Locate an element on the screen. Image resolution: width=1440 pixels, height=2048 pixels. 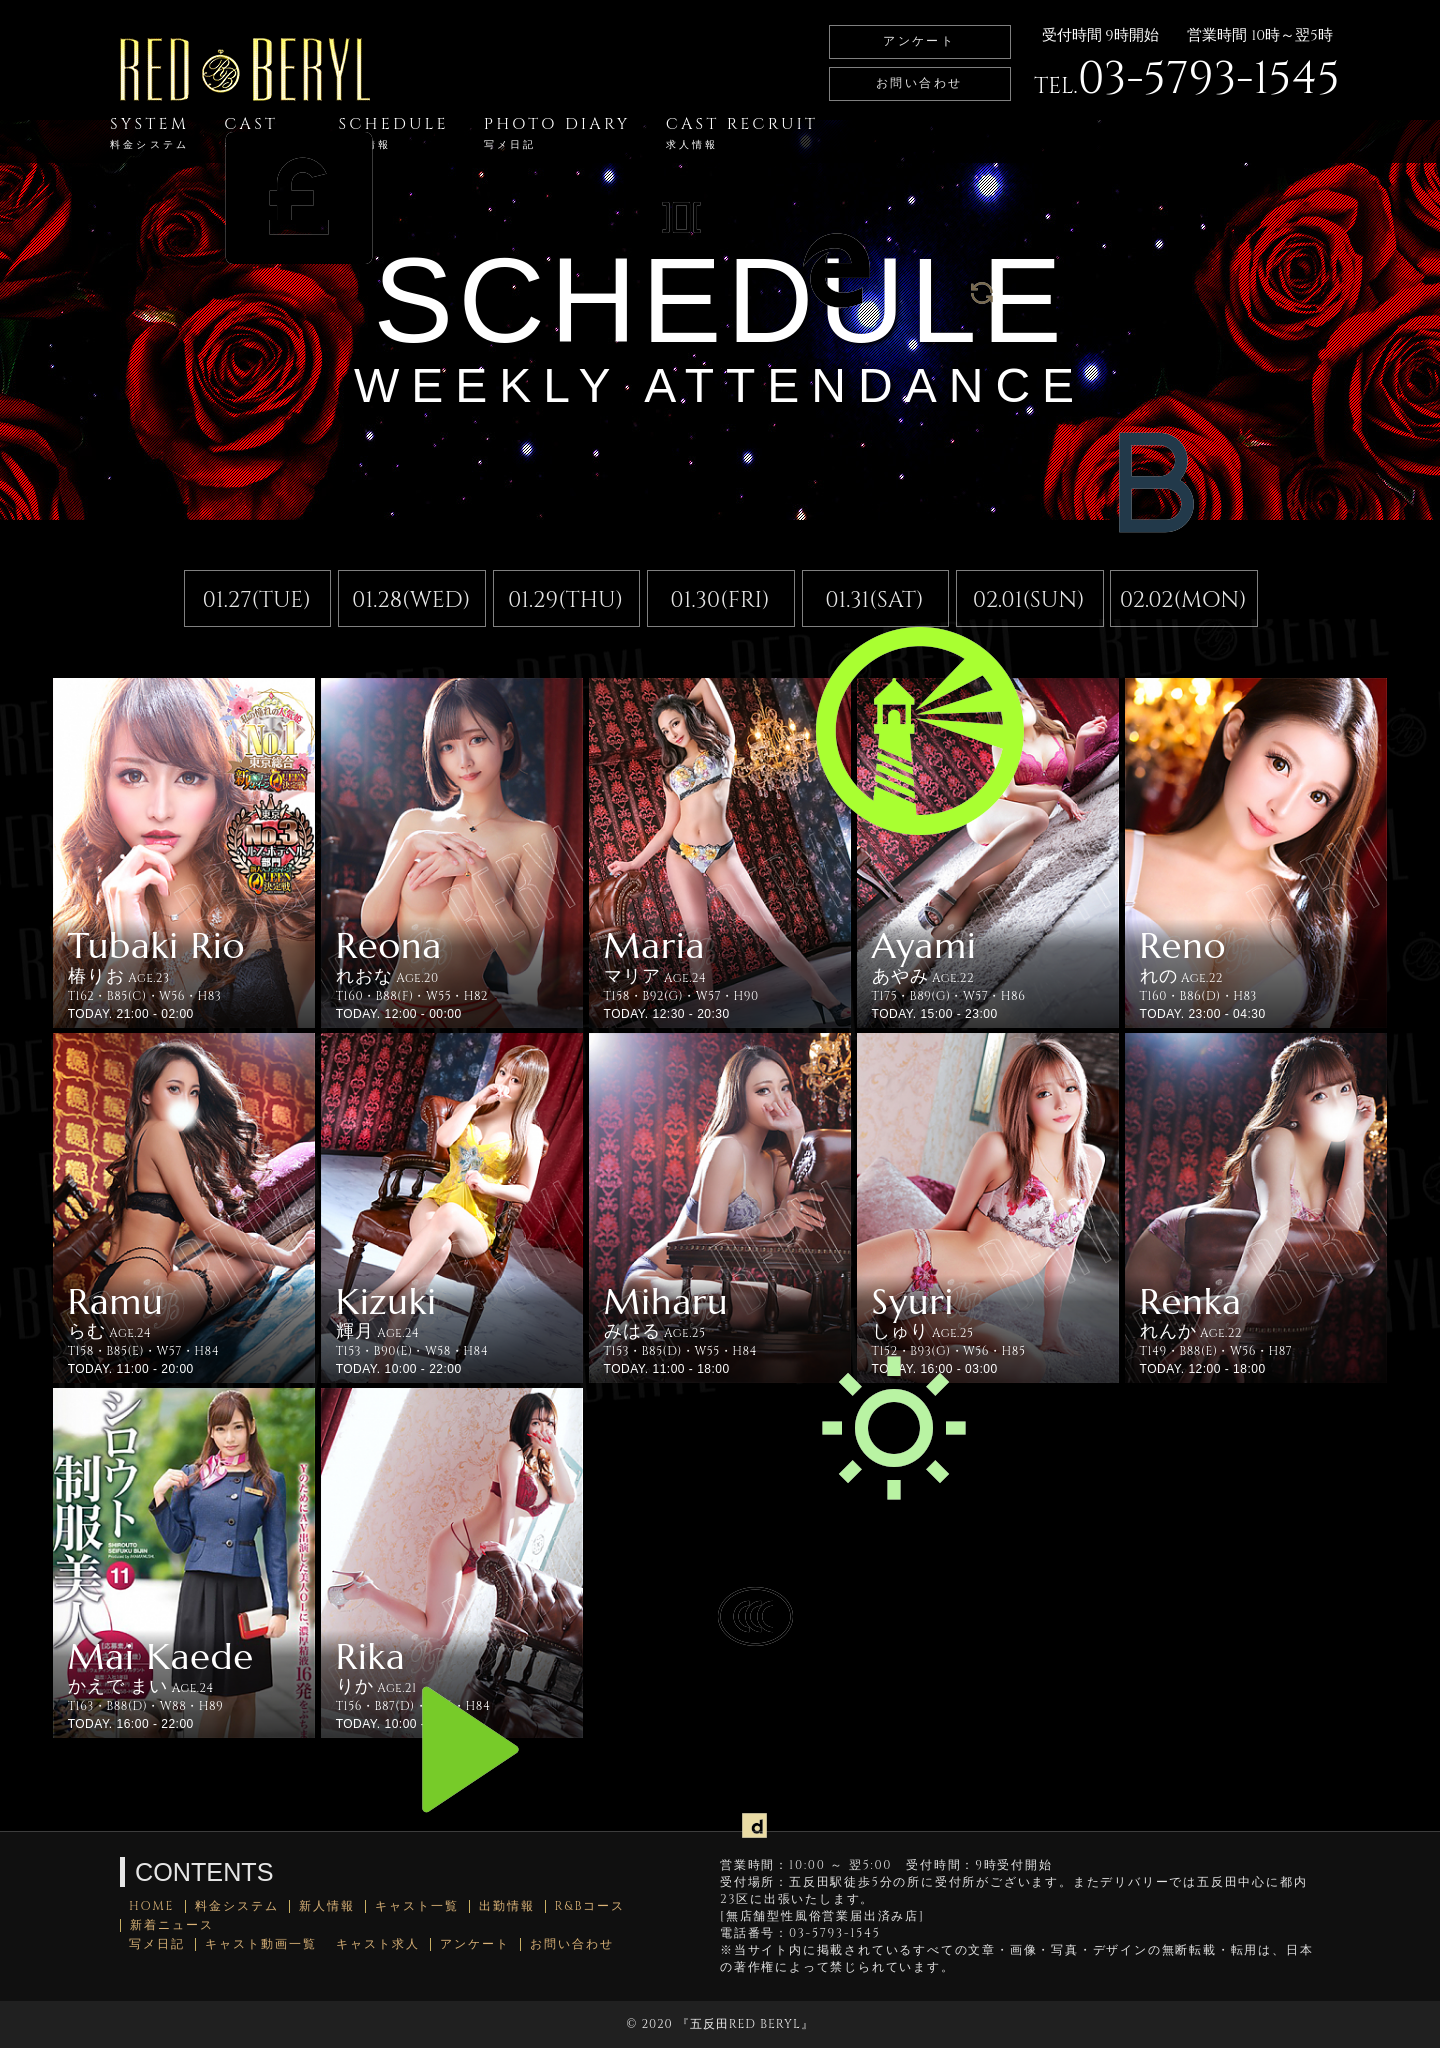
china compulsory certificate (CCC) mark indicating product compliance is located at coordinates (755, 1616).